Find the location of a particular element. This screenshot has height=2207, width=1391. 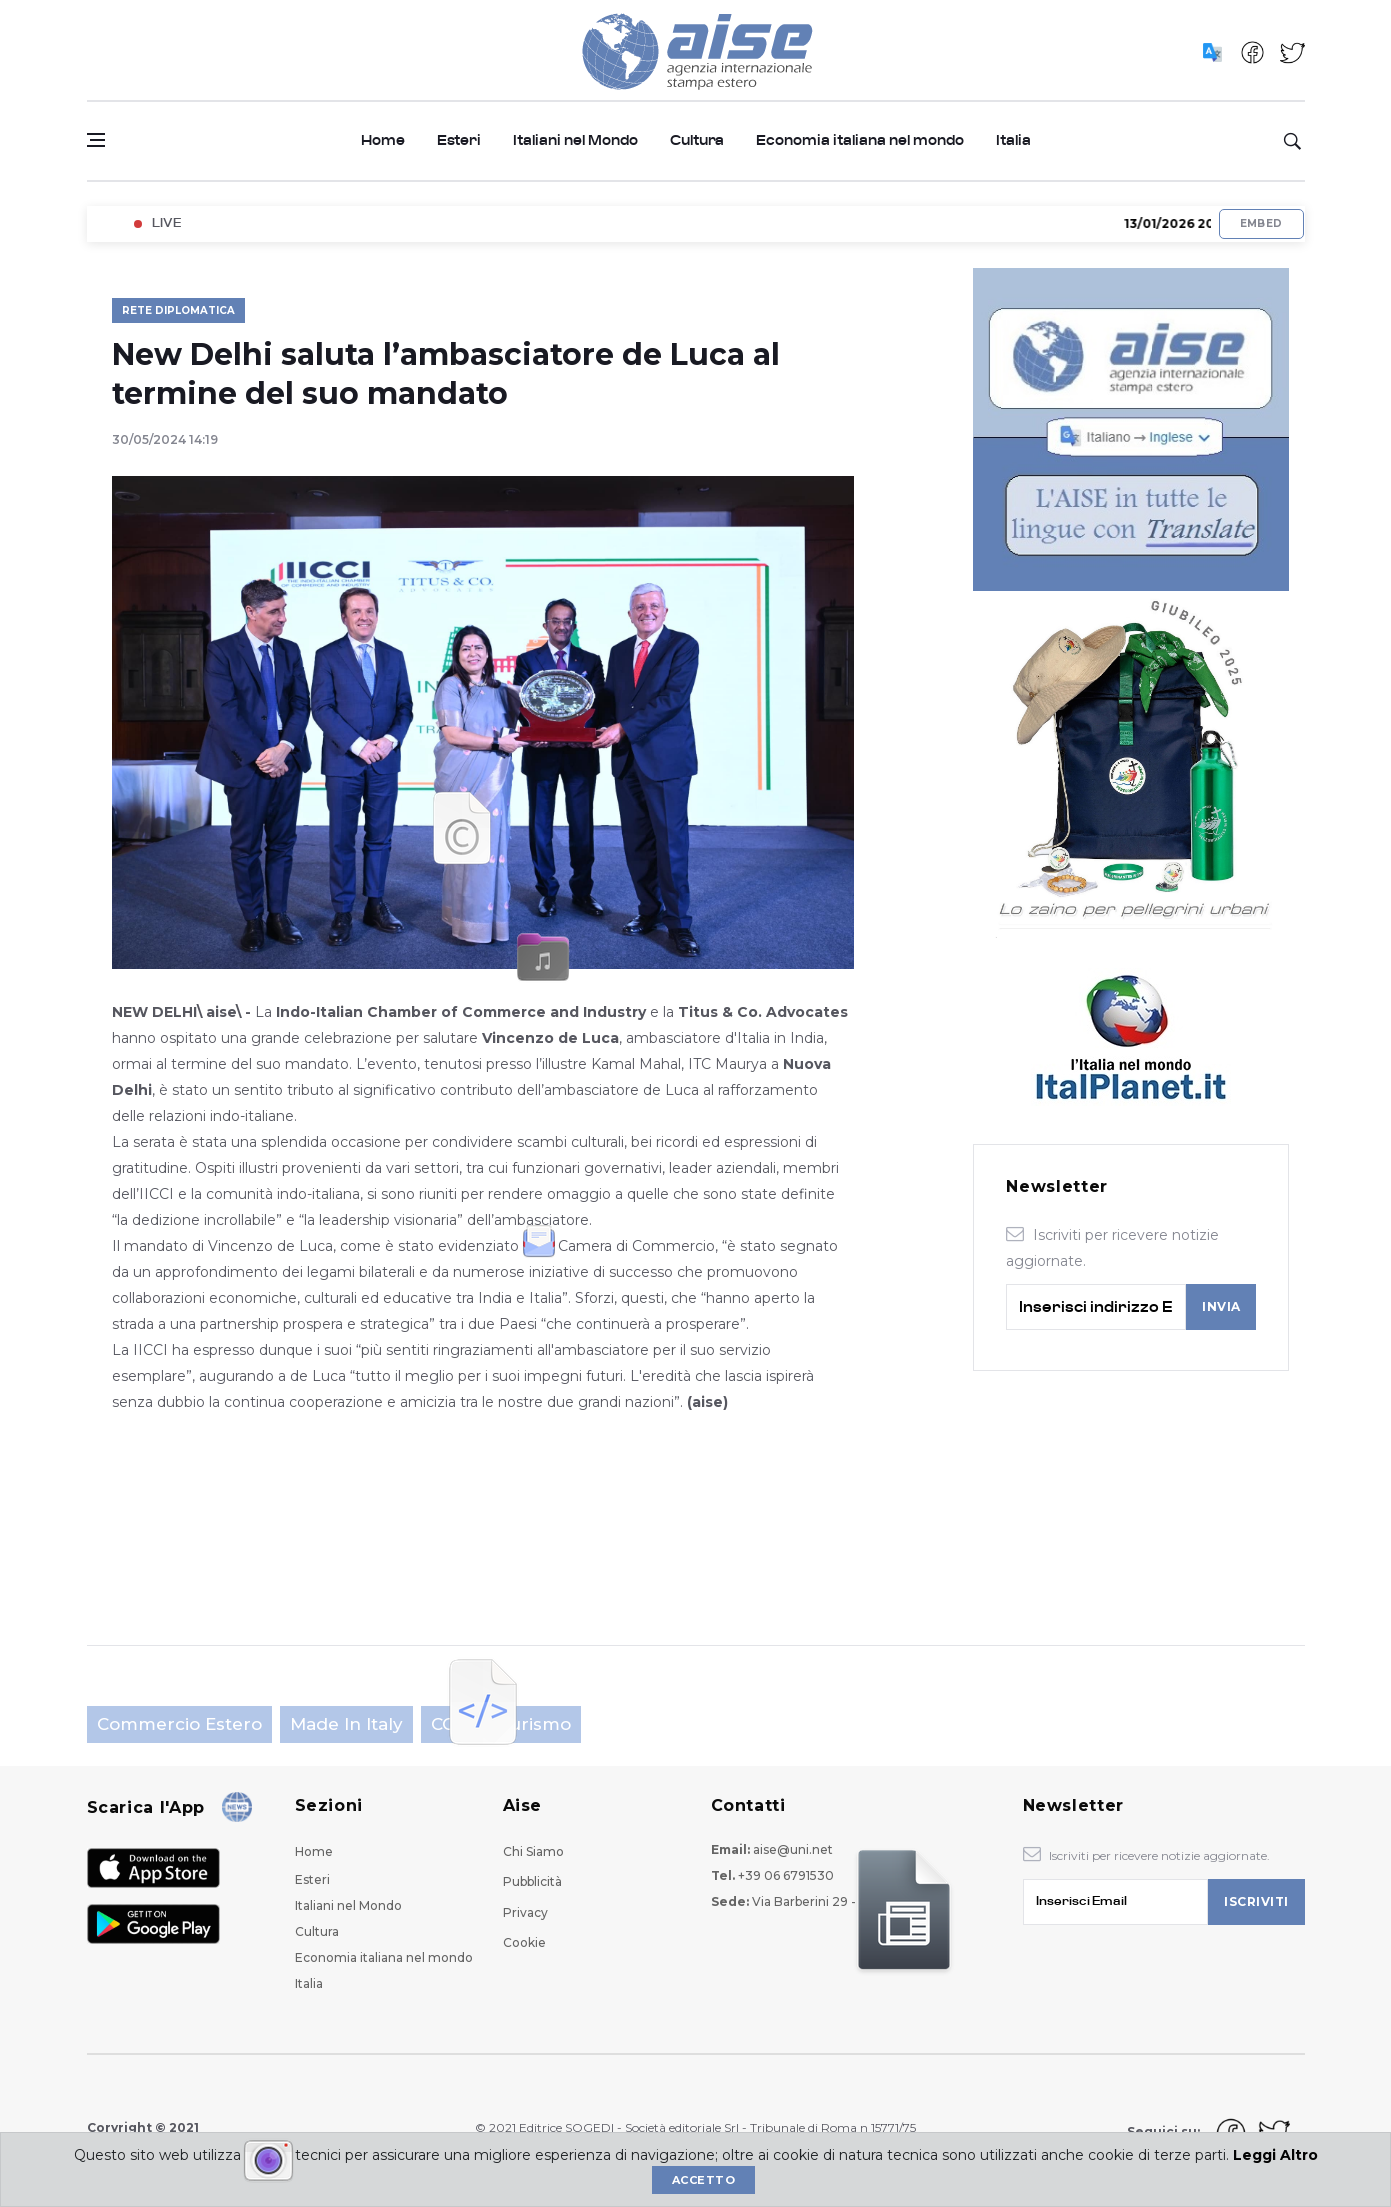

an html file or web document is located at coordinates (483, 1702).